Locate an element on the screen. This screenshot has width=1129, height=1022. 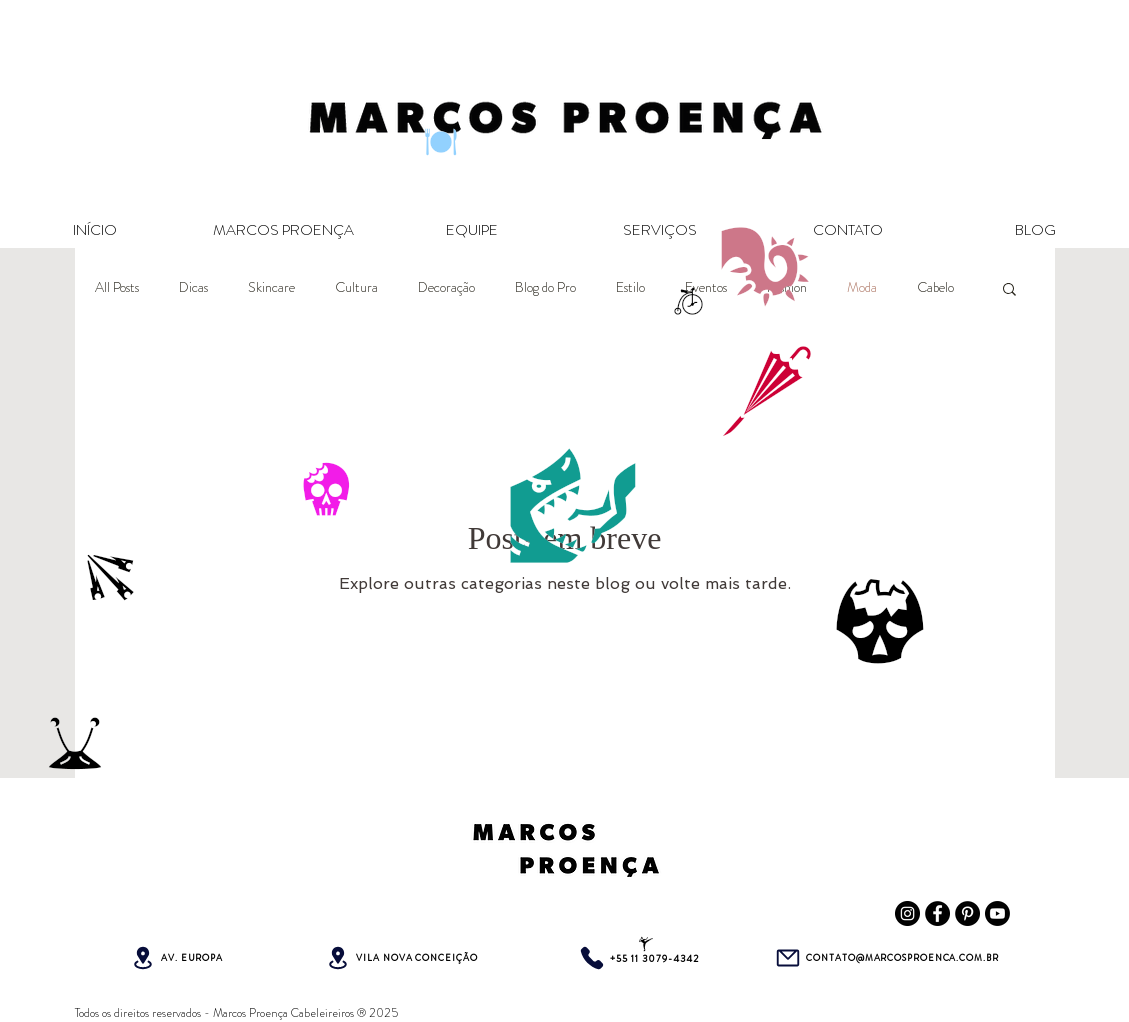
view meal or dining options is located at coordinates (441, 142).